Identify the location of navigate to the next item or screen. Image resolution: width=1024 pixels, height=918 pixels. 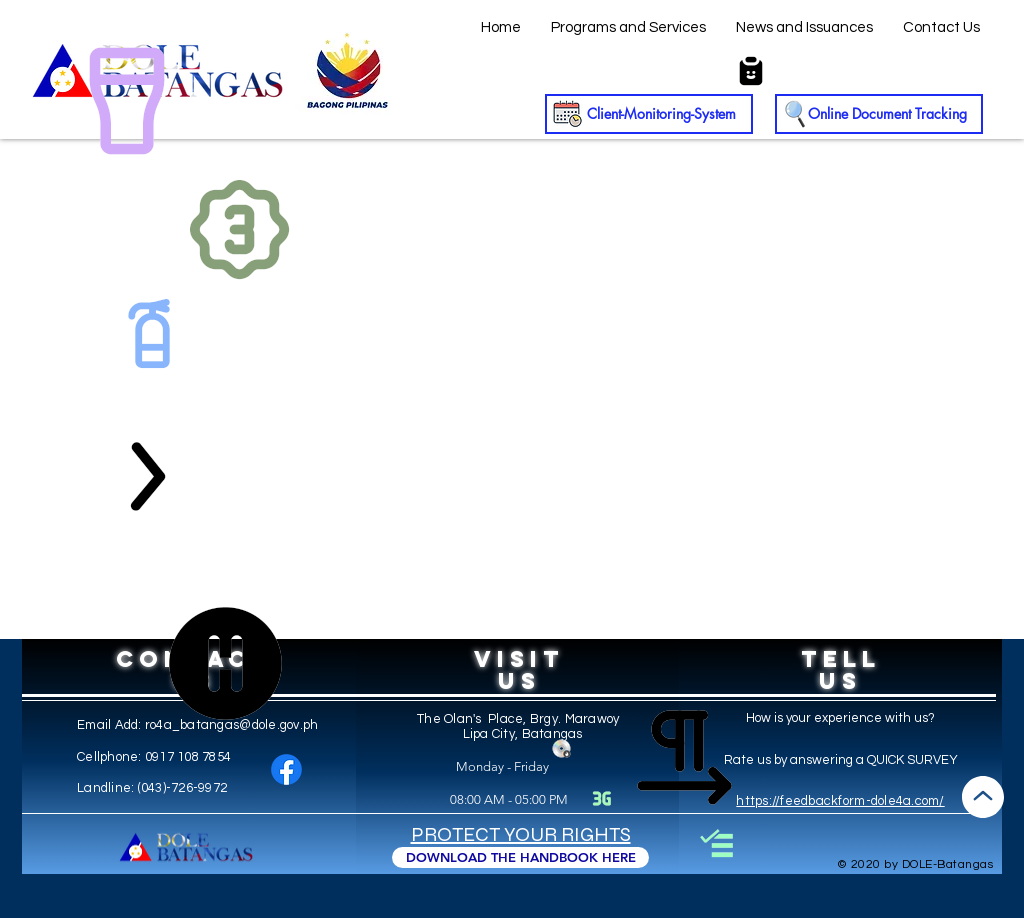
(145, 476).